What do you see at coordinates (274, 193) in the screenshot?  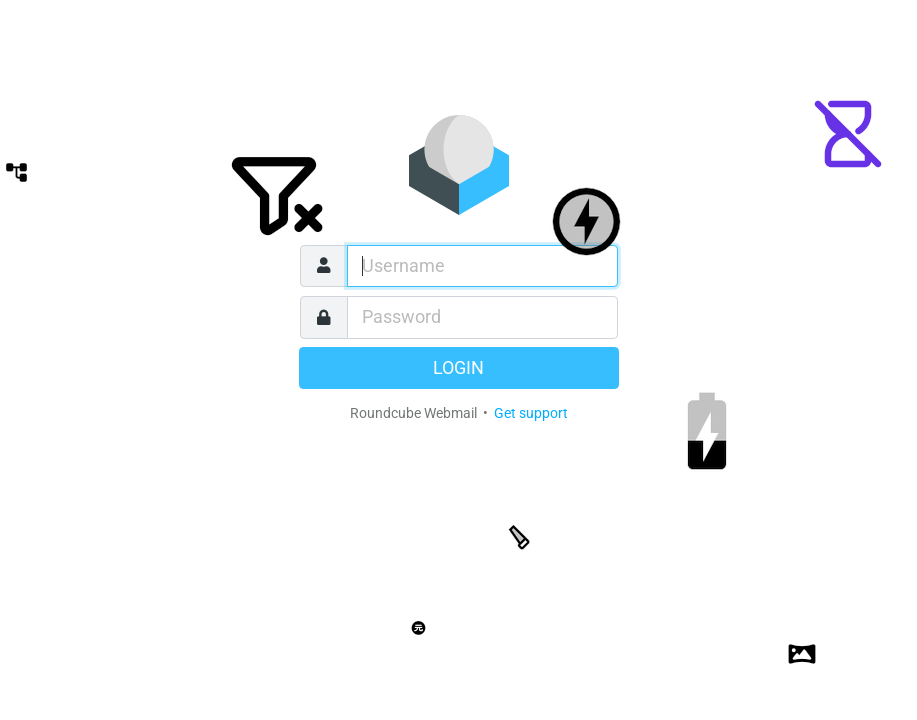 I see `clear all filters` at bounding box center [274, 193].